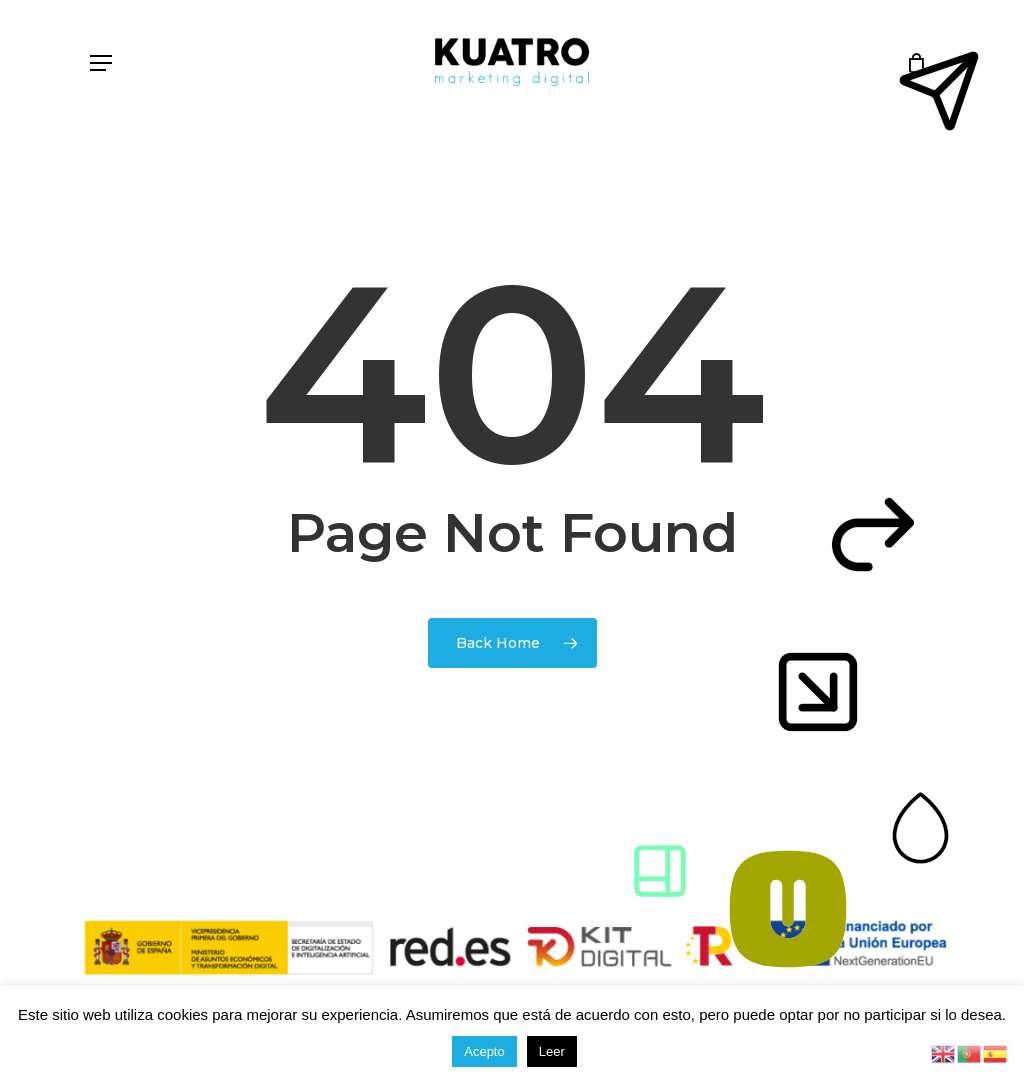 This screenshot has width=1024, height=1084. Describe the element at coordinates (939, 91) in the screenshot. I see `send a message` at that location.